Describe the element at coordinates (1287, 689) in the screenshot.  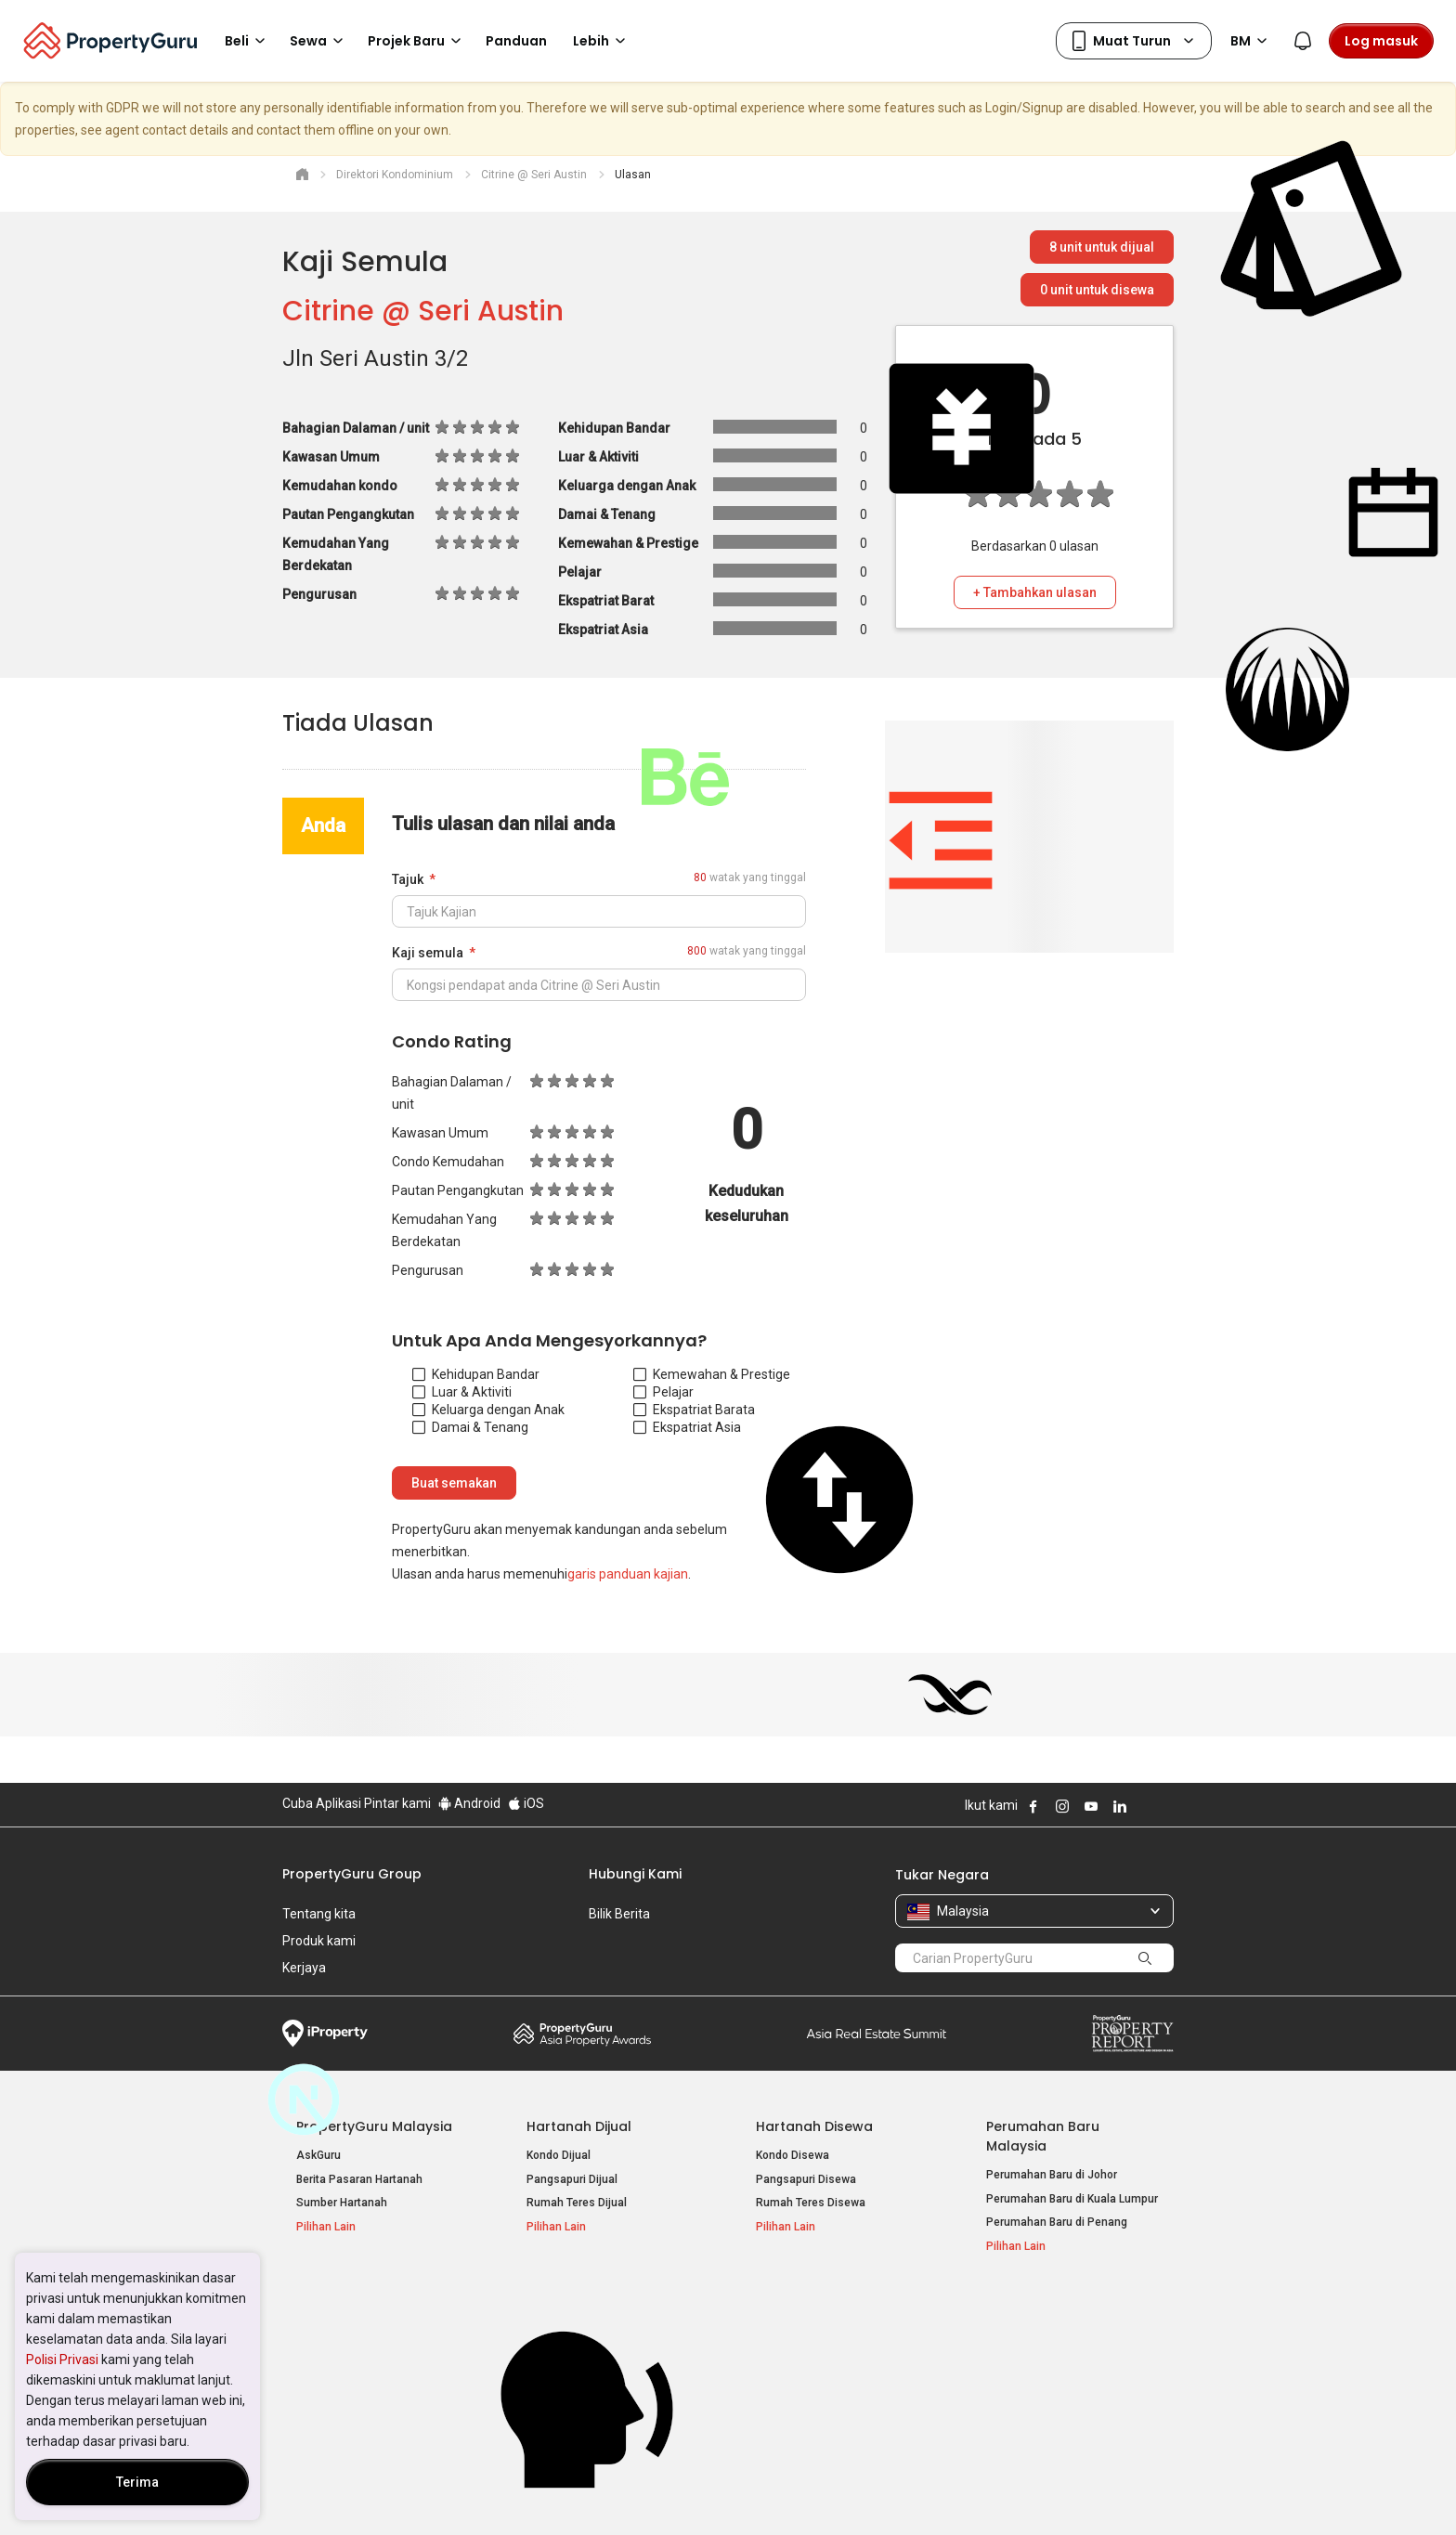
I see `open BitComet torrent client` at that location.